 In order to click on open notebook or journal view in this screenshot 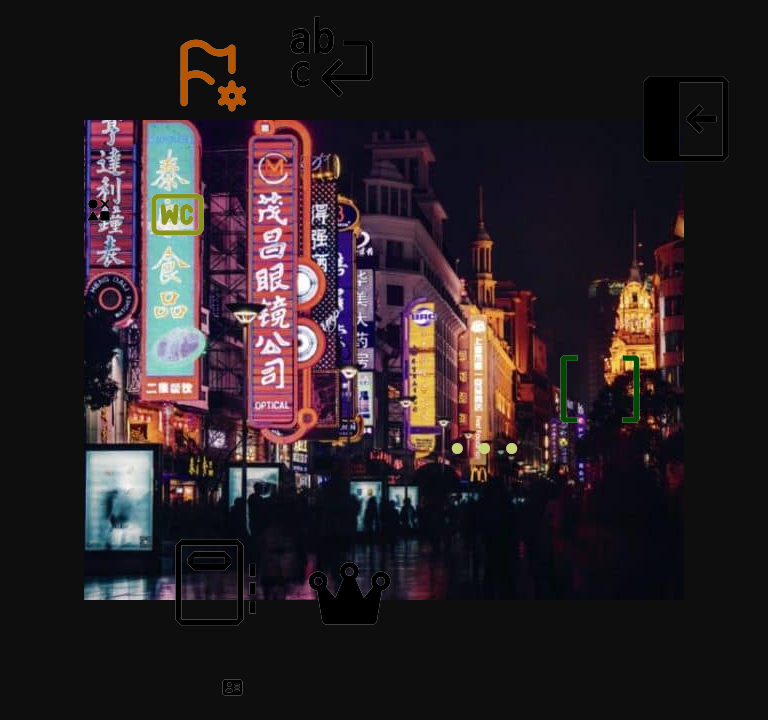, I will do `click(212, 582)`.